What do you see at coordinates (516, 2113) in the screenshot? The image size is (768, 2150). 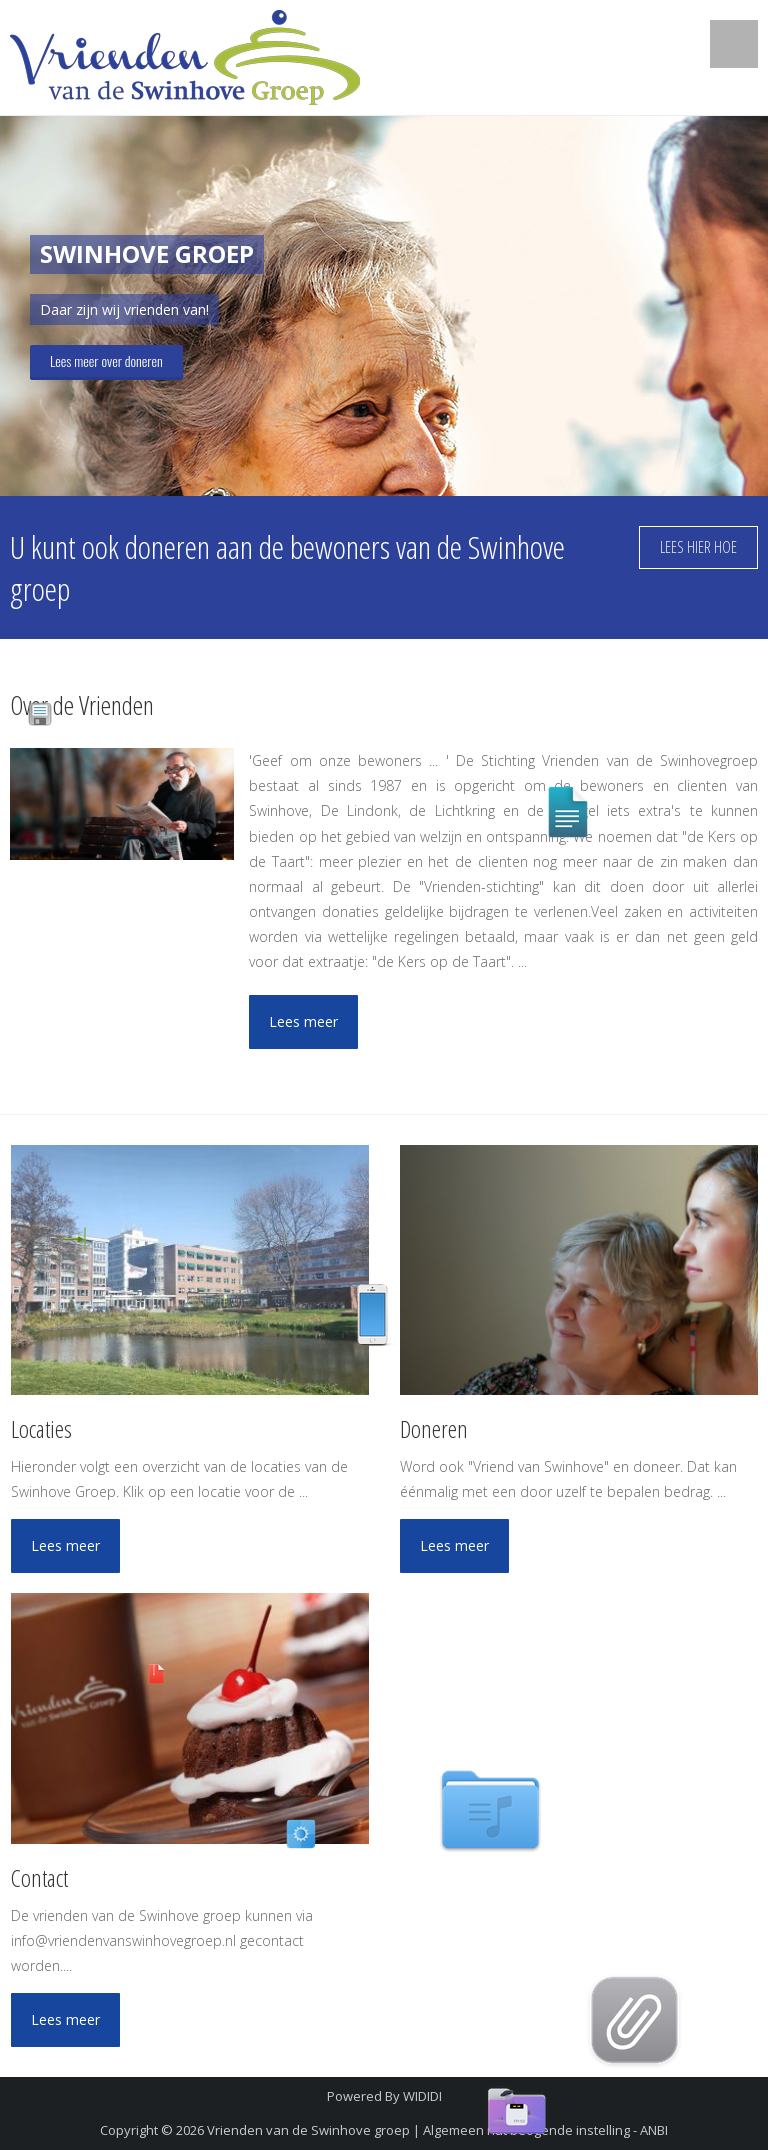 I see `open motrix download manager folder` at bounding box center [516, 2113].